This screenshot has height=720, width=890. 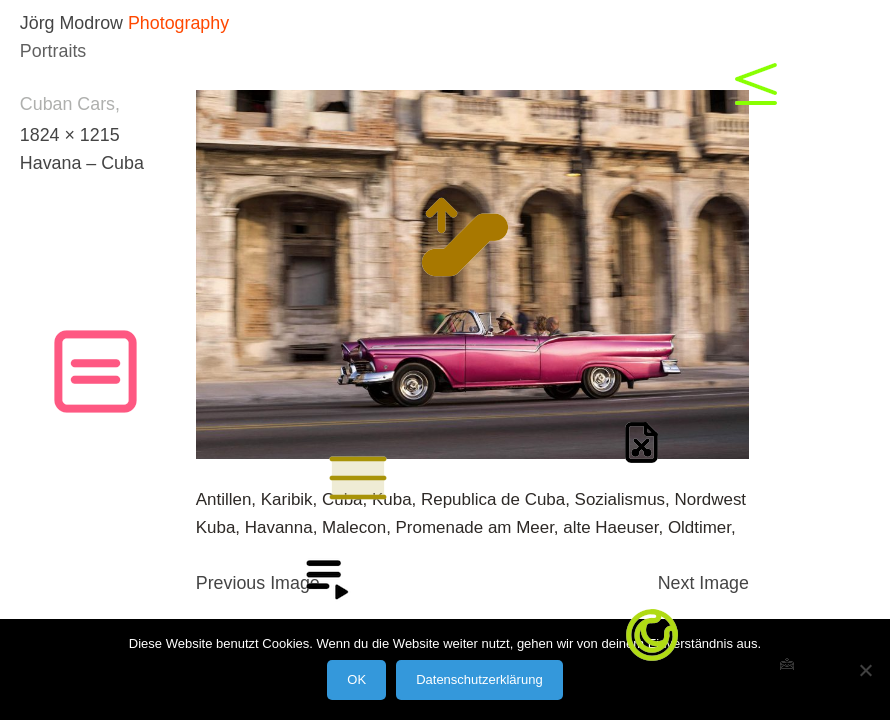 What do you see at coordinates (358, 478) in the screenshot?
I see `view items in list format` at bounding box center [358, 478].